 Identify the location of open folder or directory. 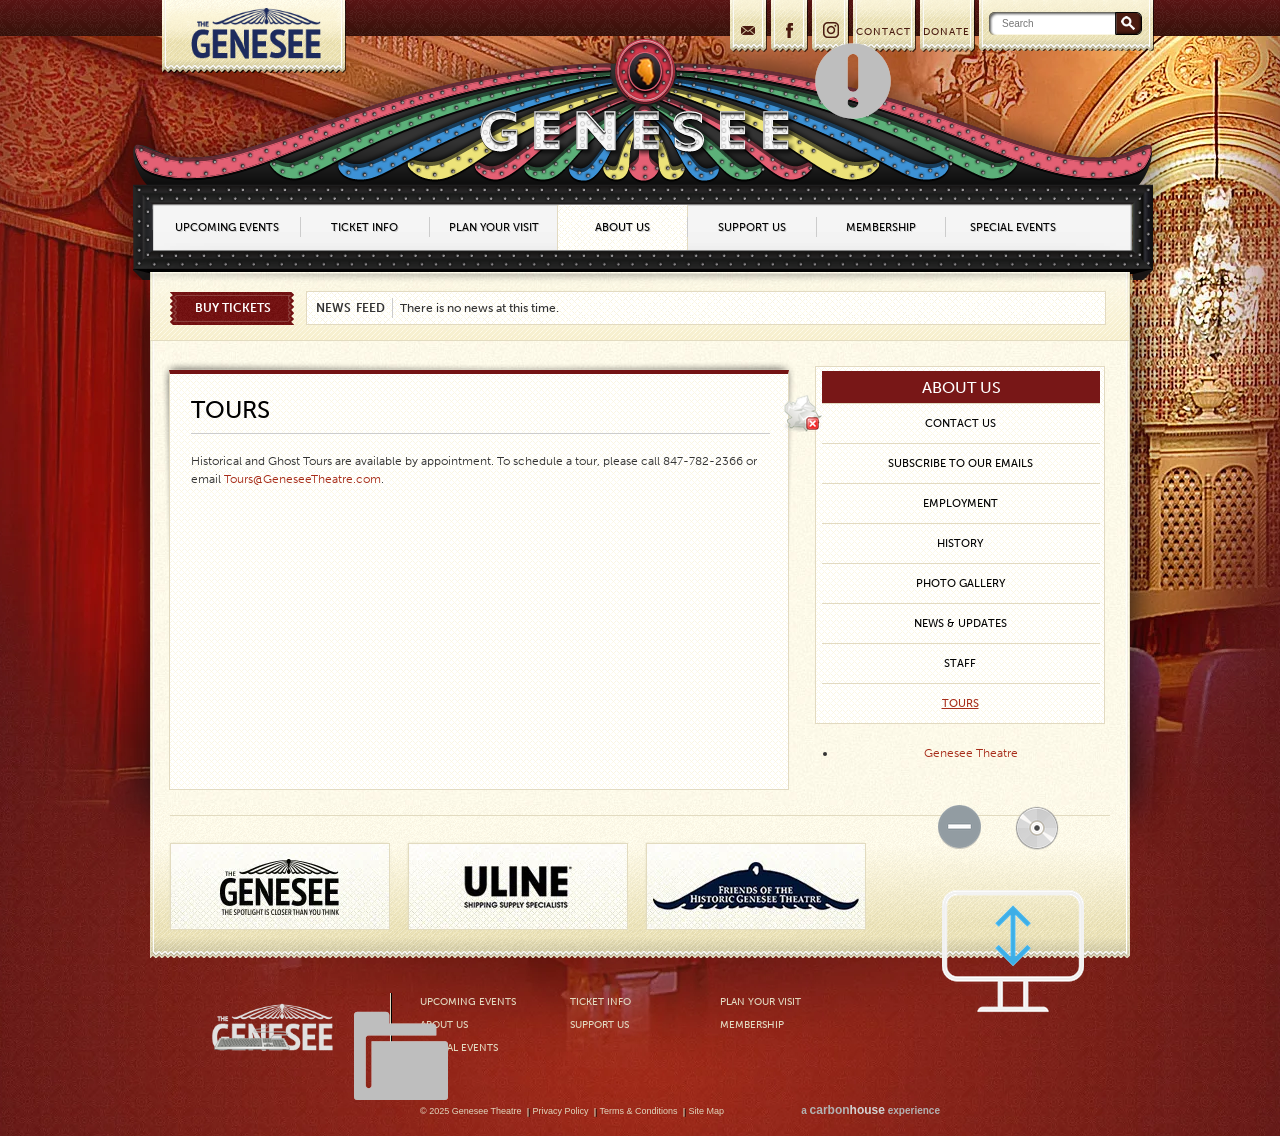
(401, 1053).